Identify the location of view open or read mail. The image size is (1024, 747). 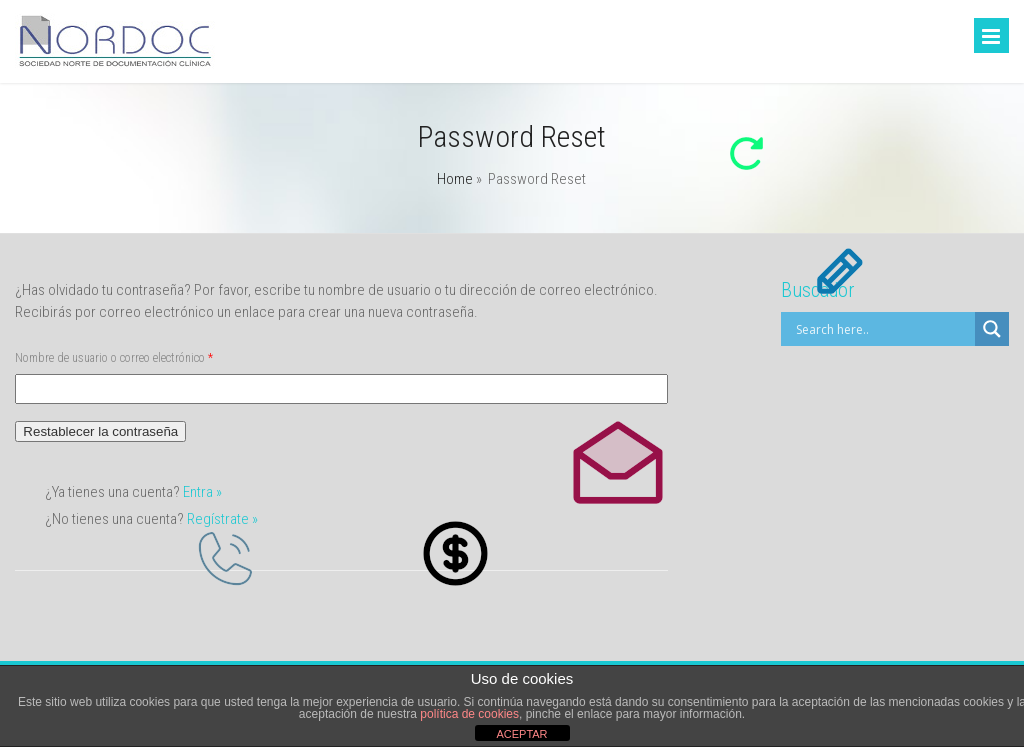
(618, 466).